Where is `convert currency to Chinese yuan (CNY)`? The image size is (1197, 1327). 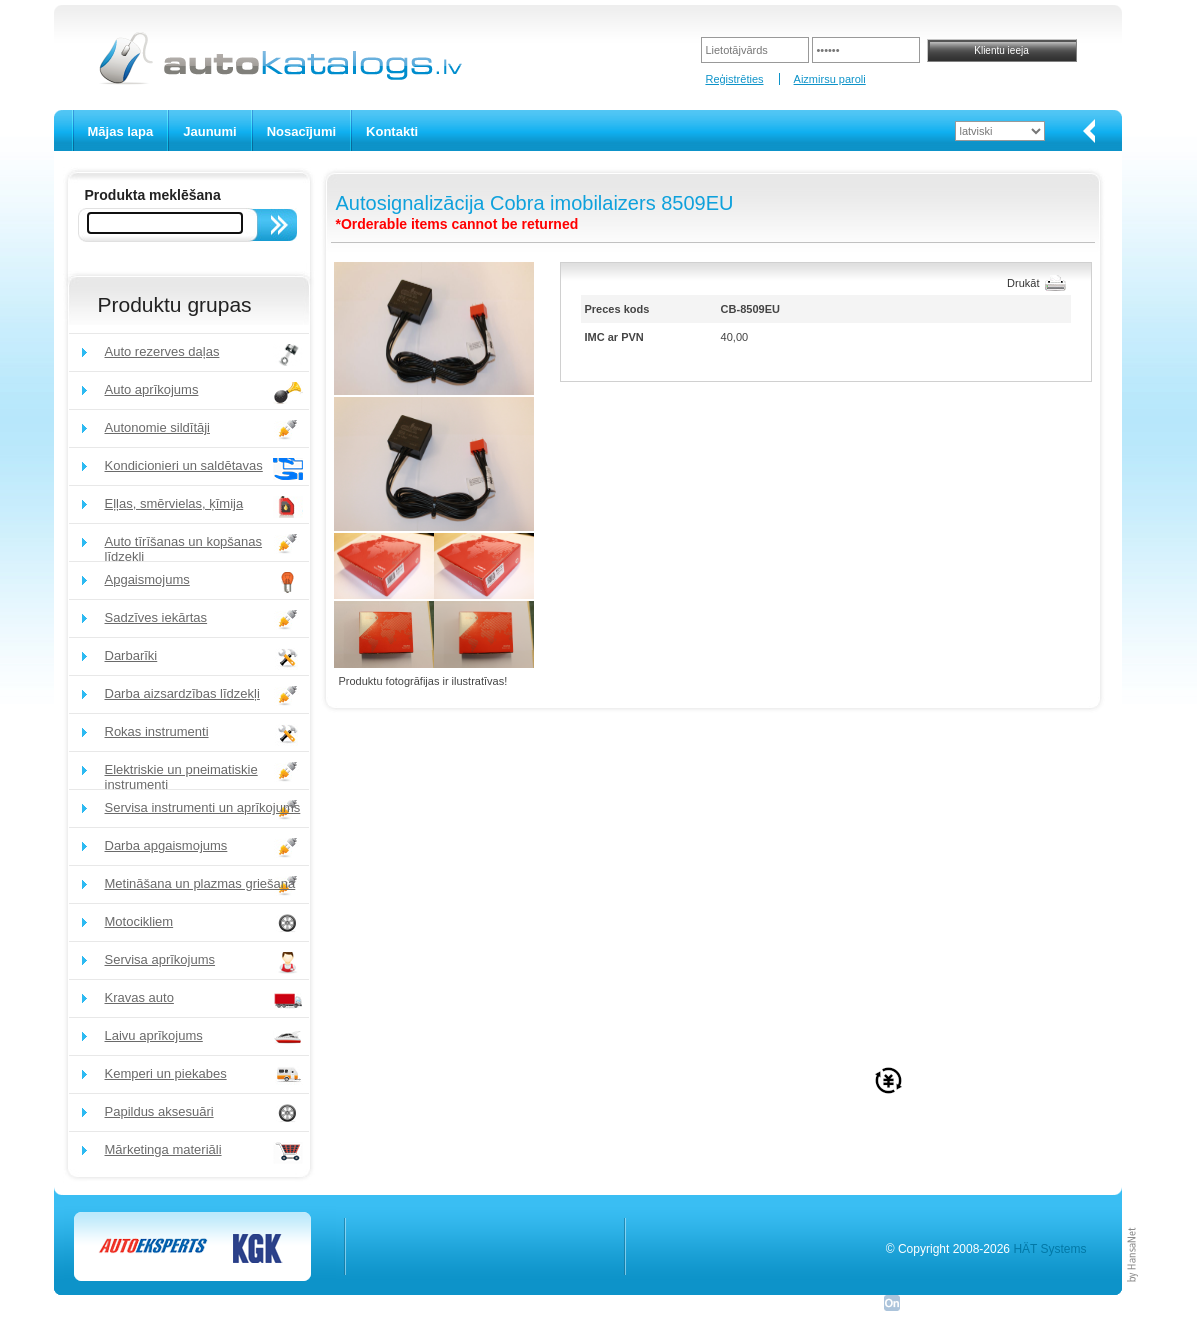
convert currency to Chinese yuan (CNY) is located at coordinates (888, 1080).